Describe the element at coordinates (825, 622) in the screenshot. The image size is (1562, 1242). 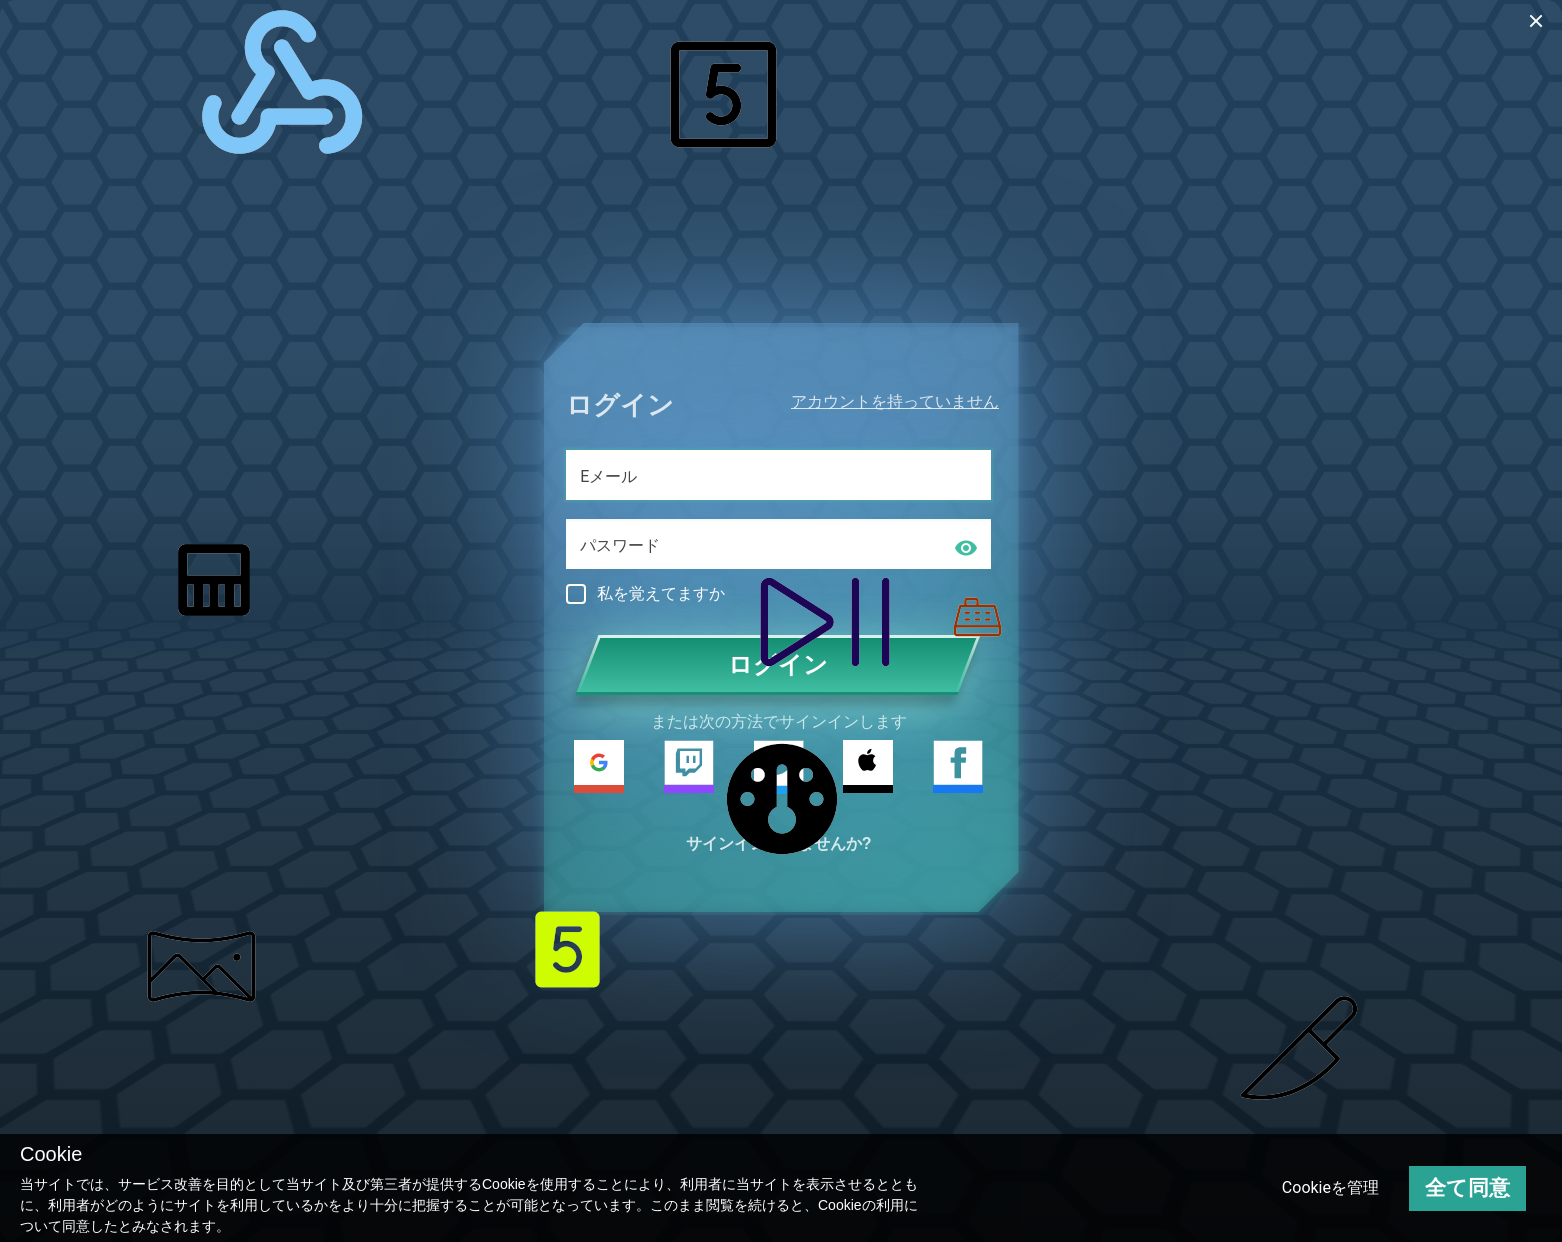
I see `toggle between play and pause for media` at that location.